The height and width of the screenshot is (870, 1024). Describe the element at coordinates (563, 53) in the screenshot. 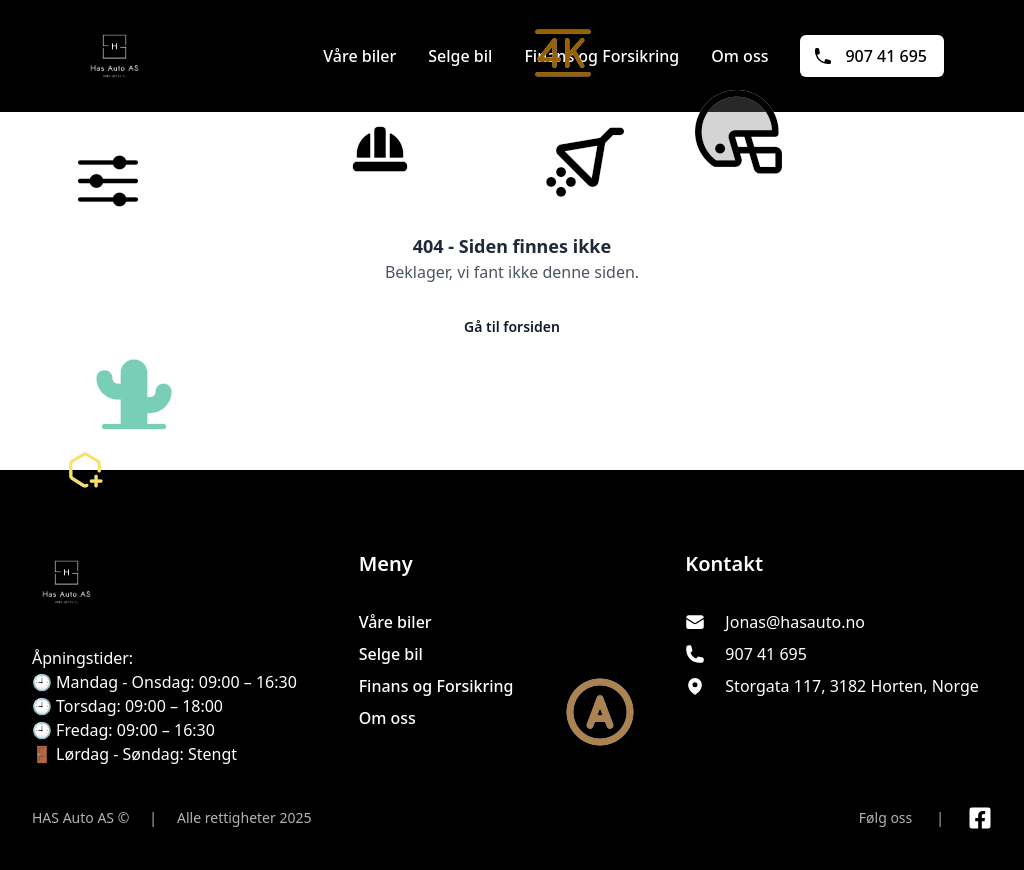

I see `indicates 4K video resolution quality` at that location.